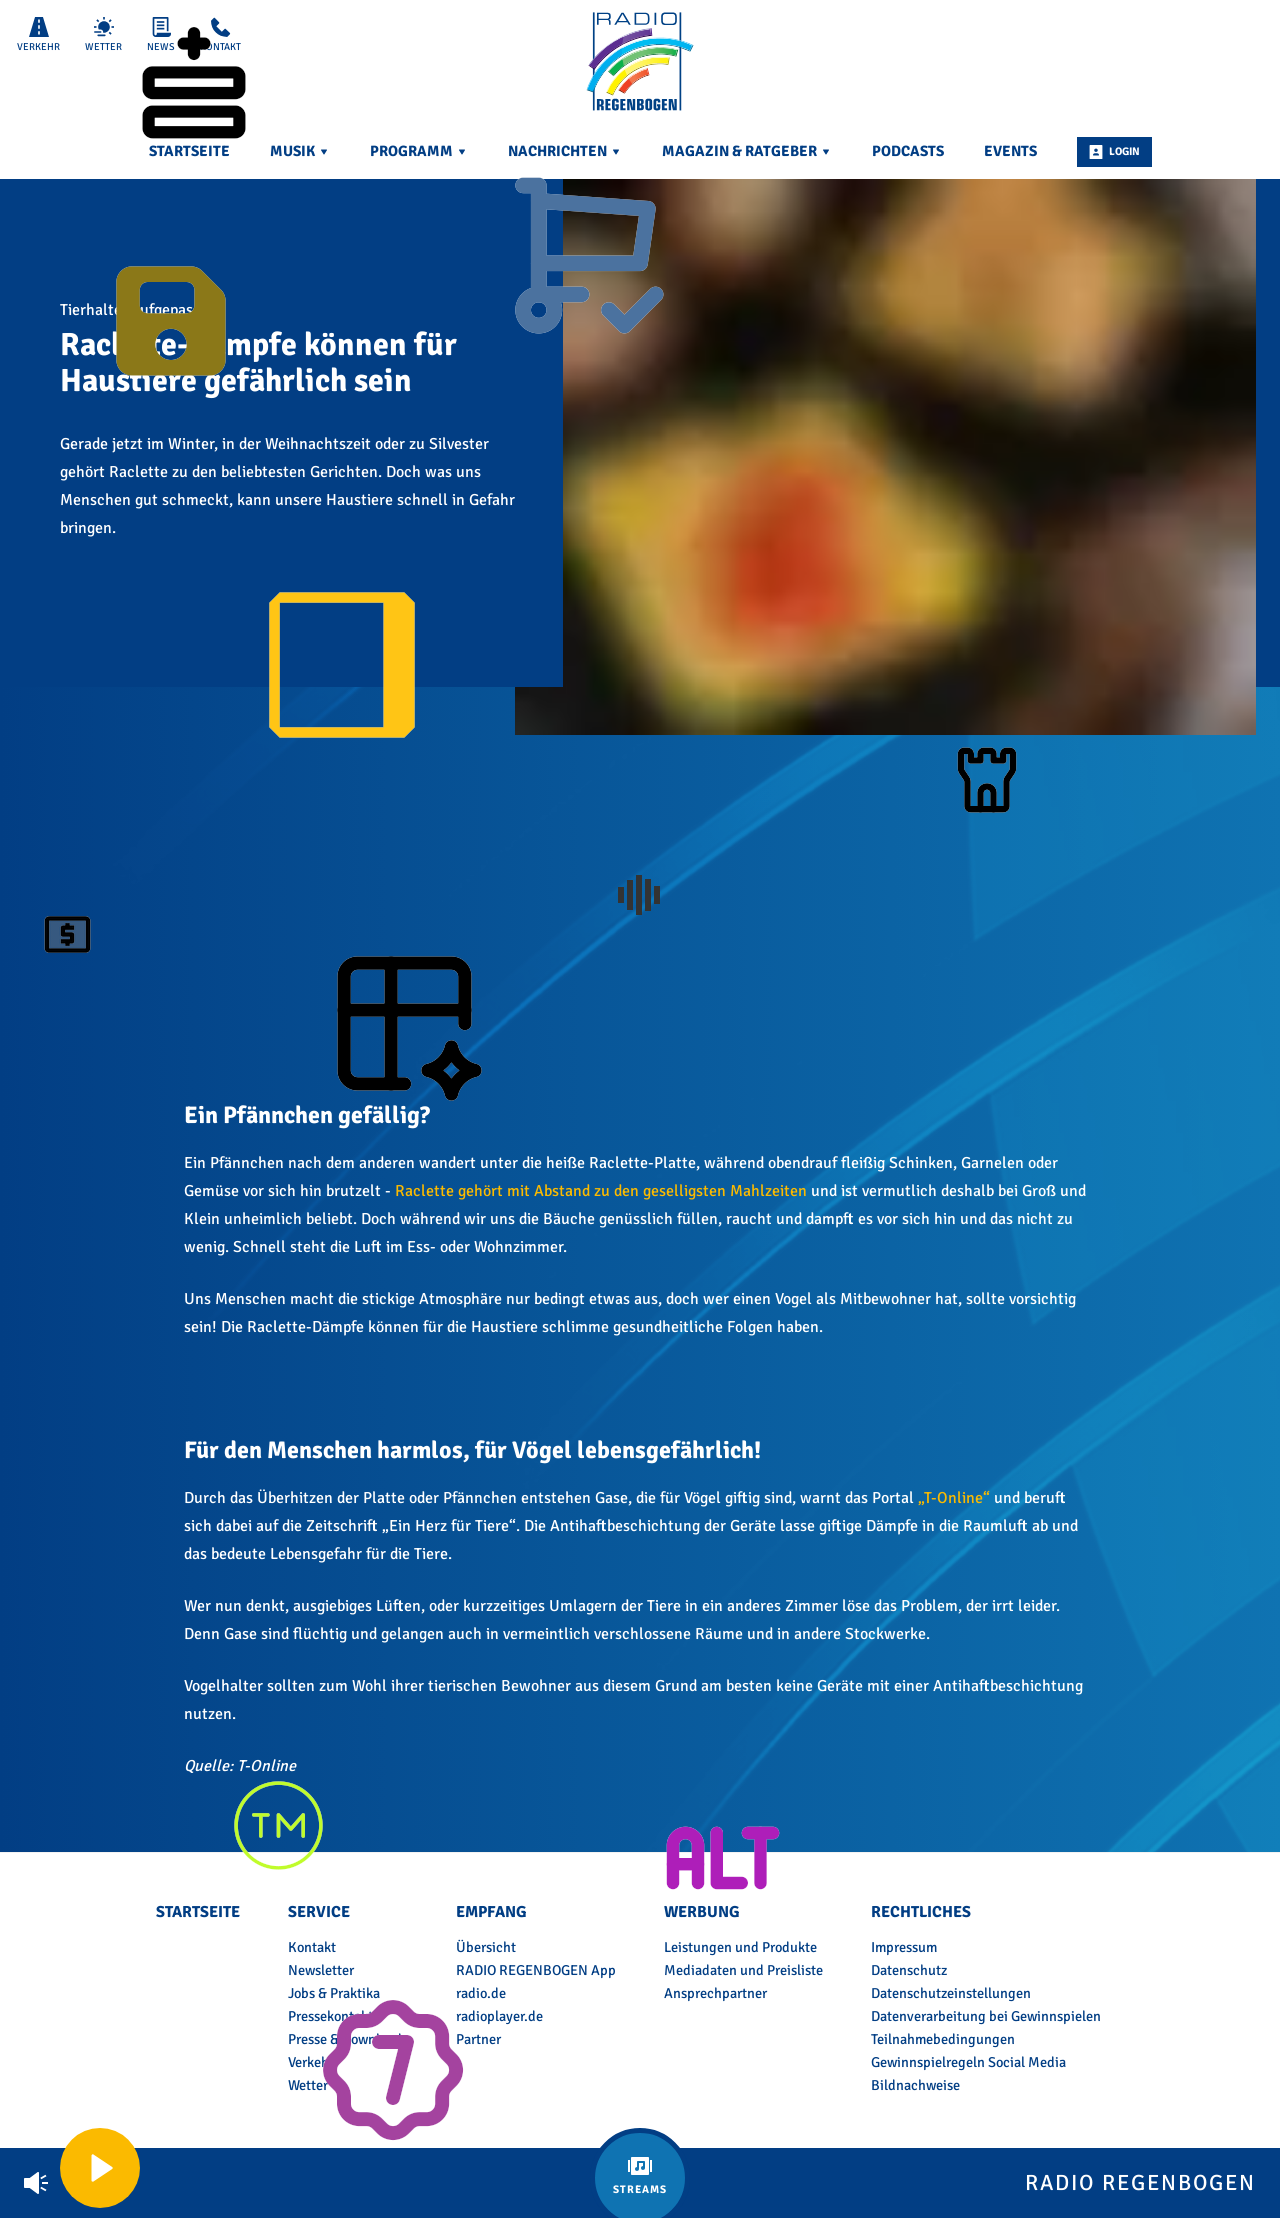 The width and height of the screenshot is (1280, 2218). What do you see at coordinates (723, 1858) in the screenshot?
I see `keyboard alt key indicator` at bounding box center [723, 1858].